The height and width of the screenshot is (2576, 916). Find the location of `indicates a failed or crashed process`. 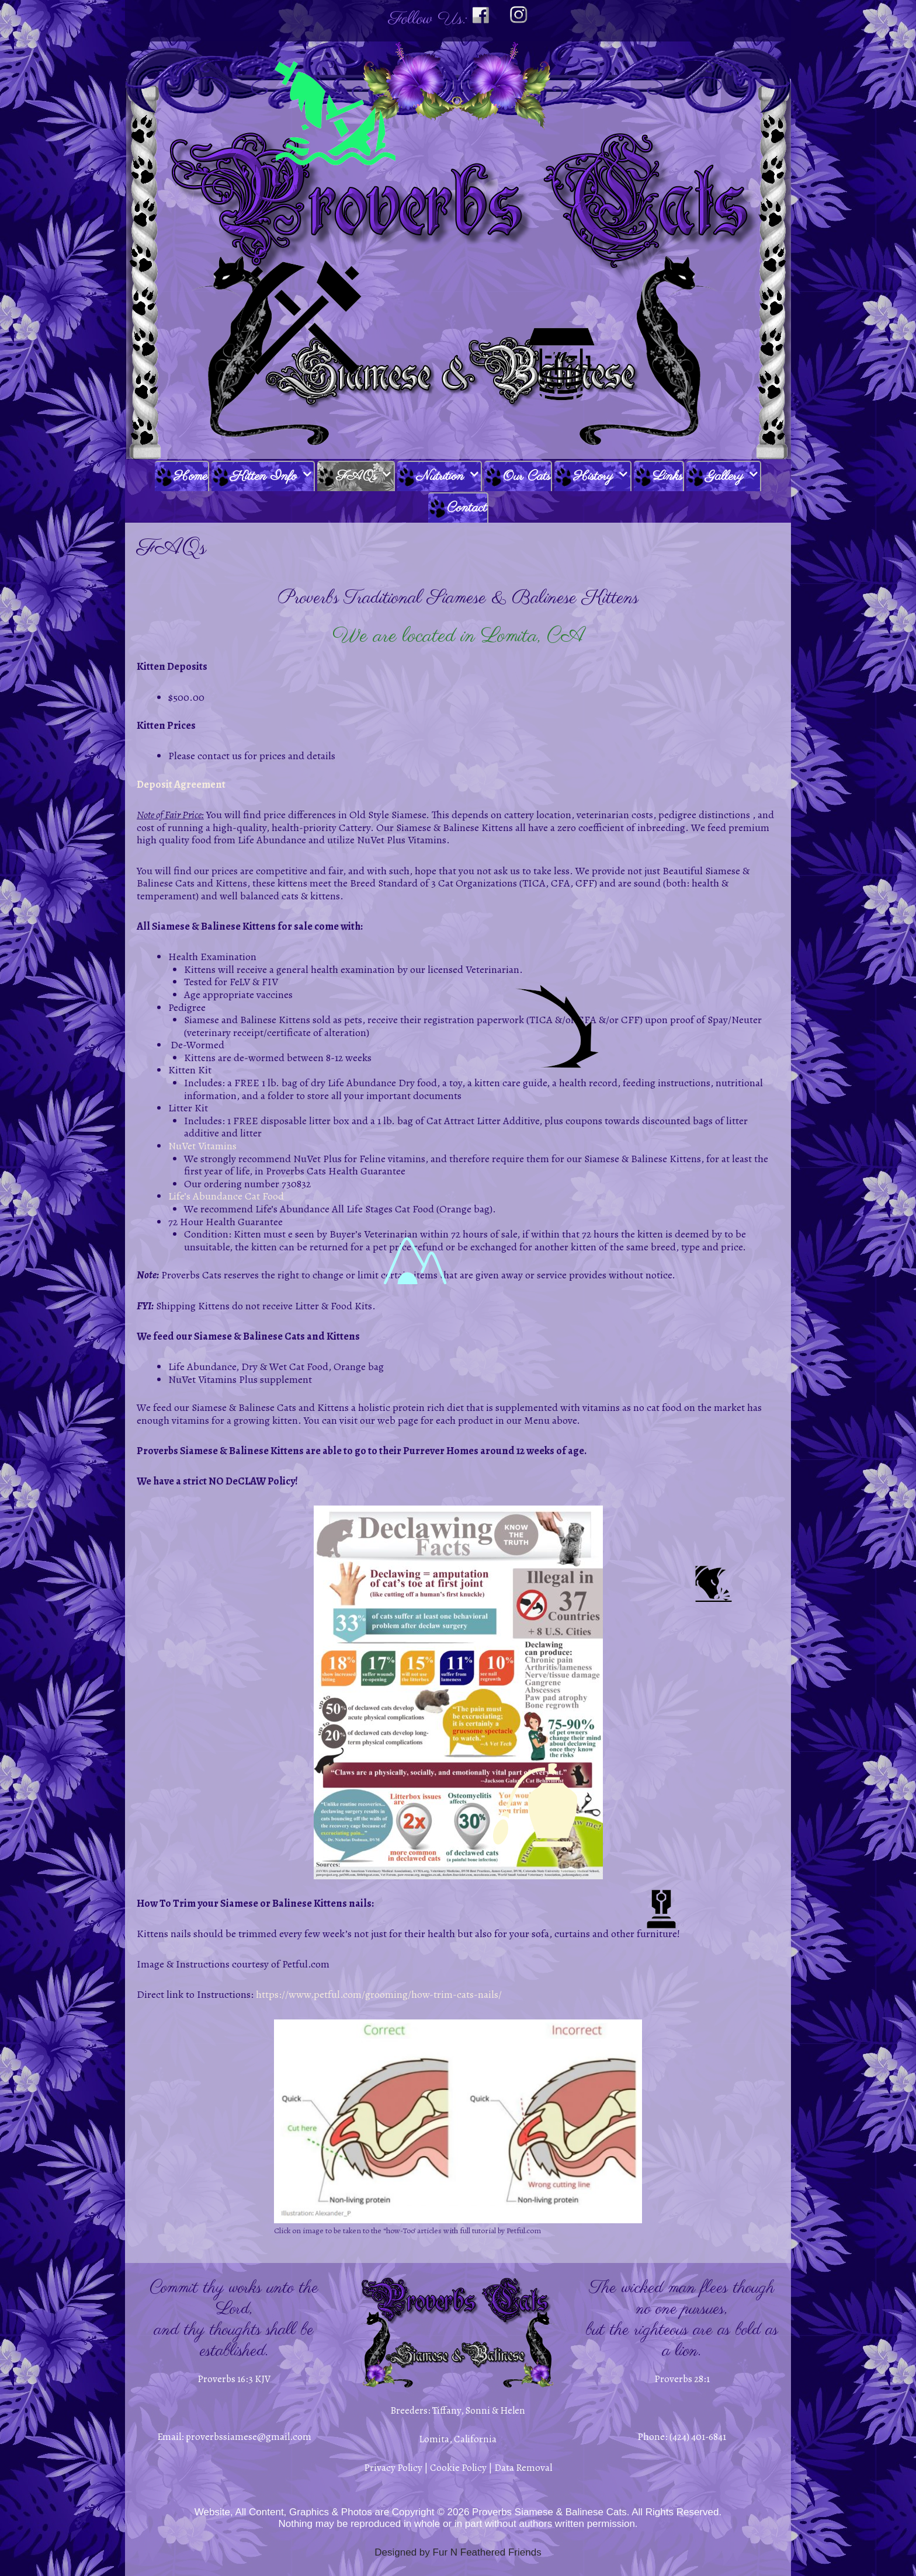

indicates a failed or crashed process is located at coordinates (335, 105).